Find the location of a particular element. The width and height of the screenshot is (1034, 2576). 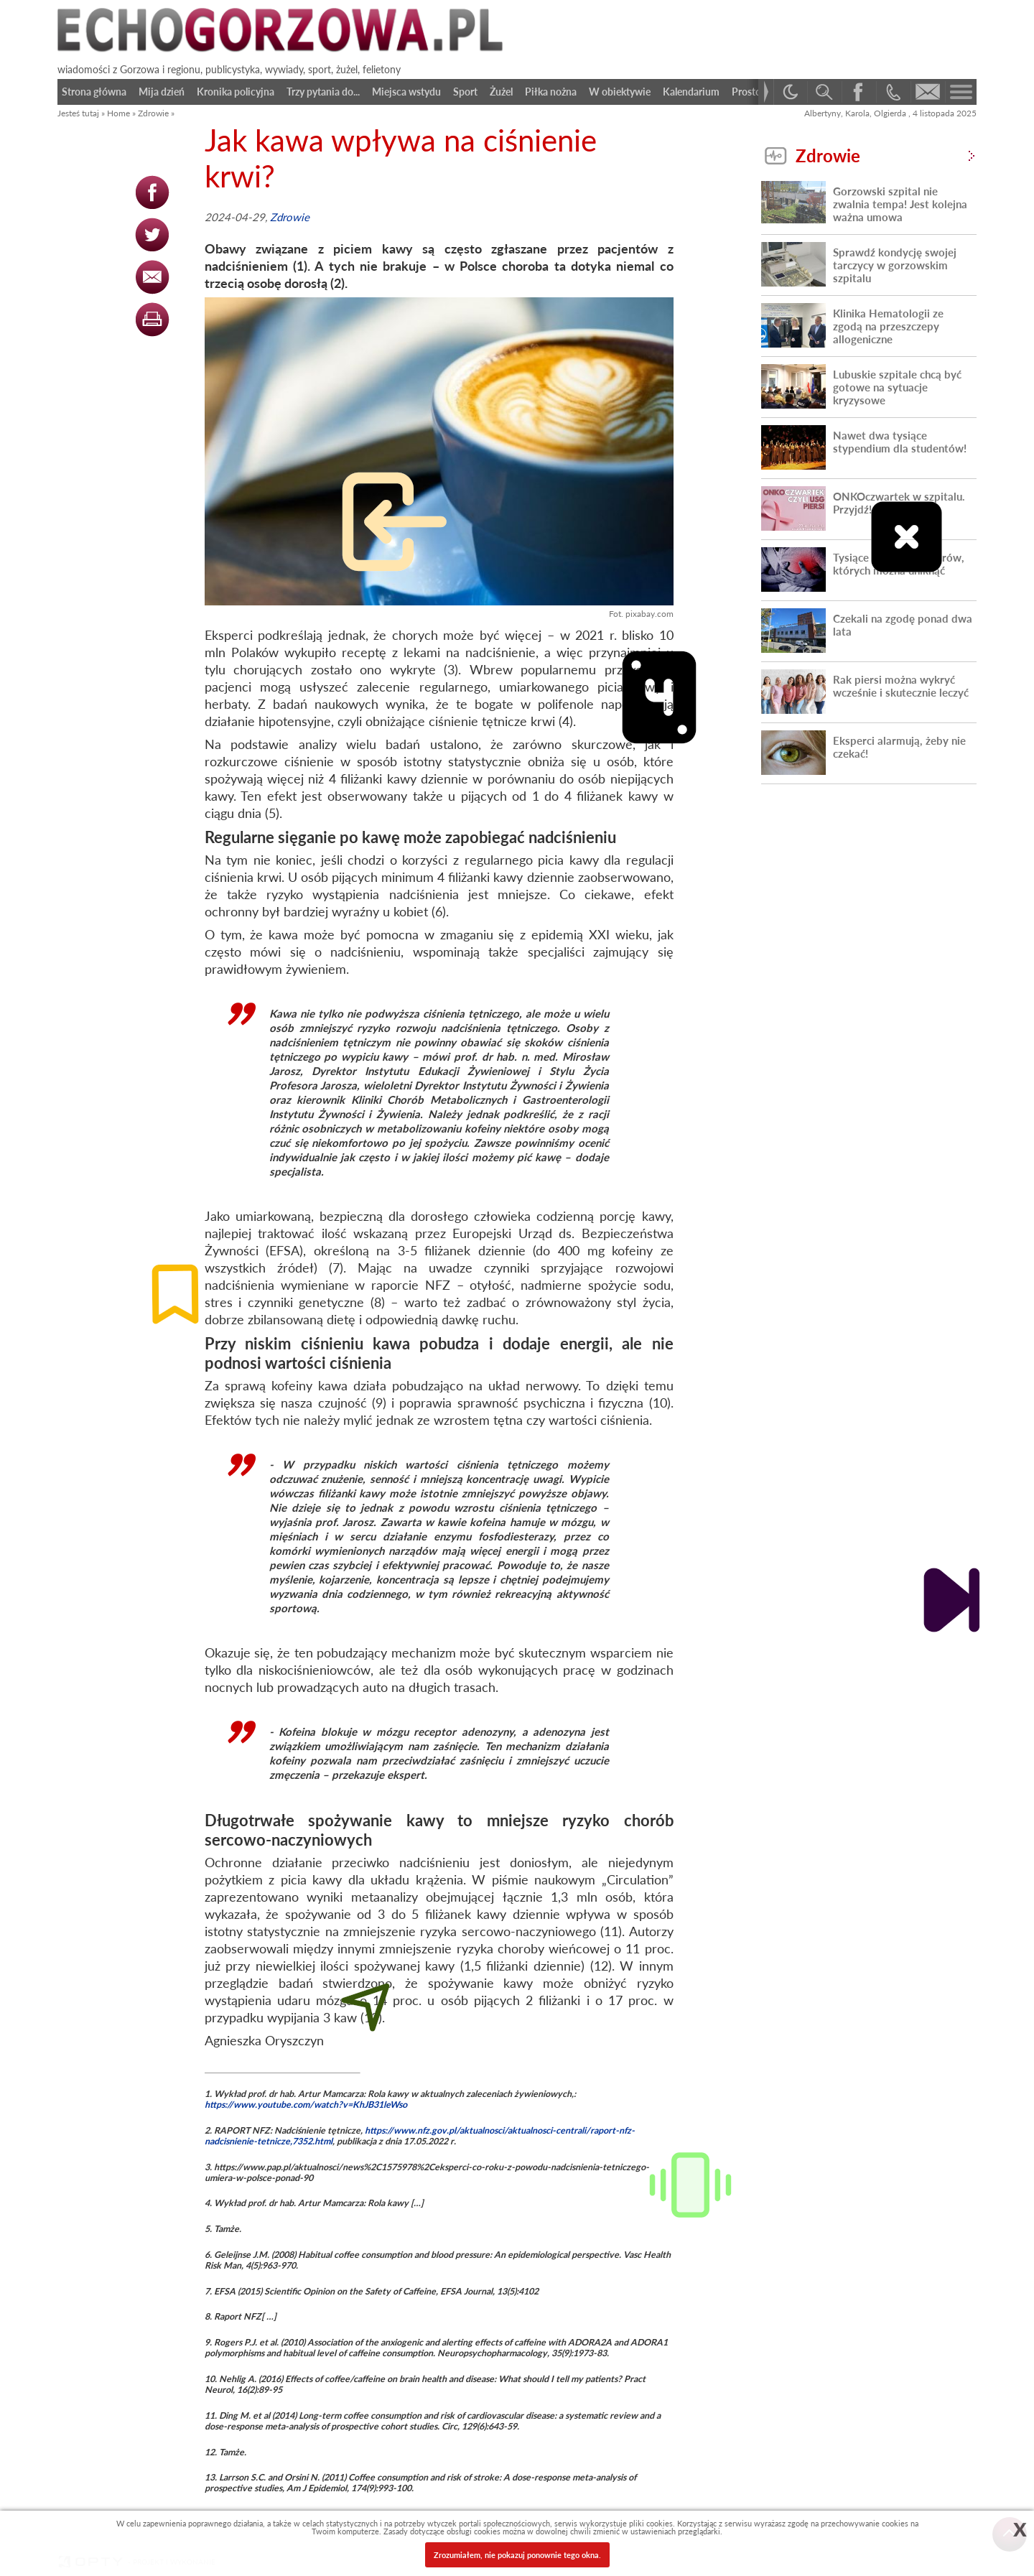

log in to your account is located at coordinates (391, 521).